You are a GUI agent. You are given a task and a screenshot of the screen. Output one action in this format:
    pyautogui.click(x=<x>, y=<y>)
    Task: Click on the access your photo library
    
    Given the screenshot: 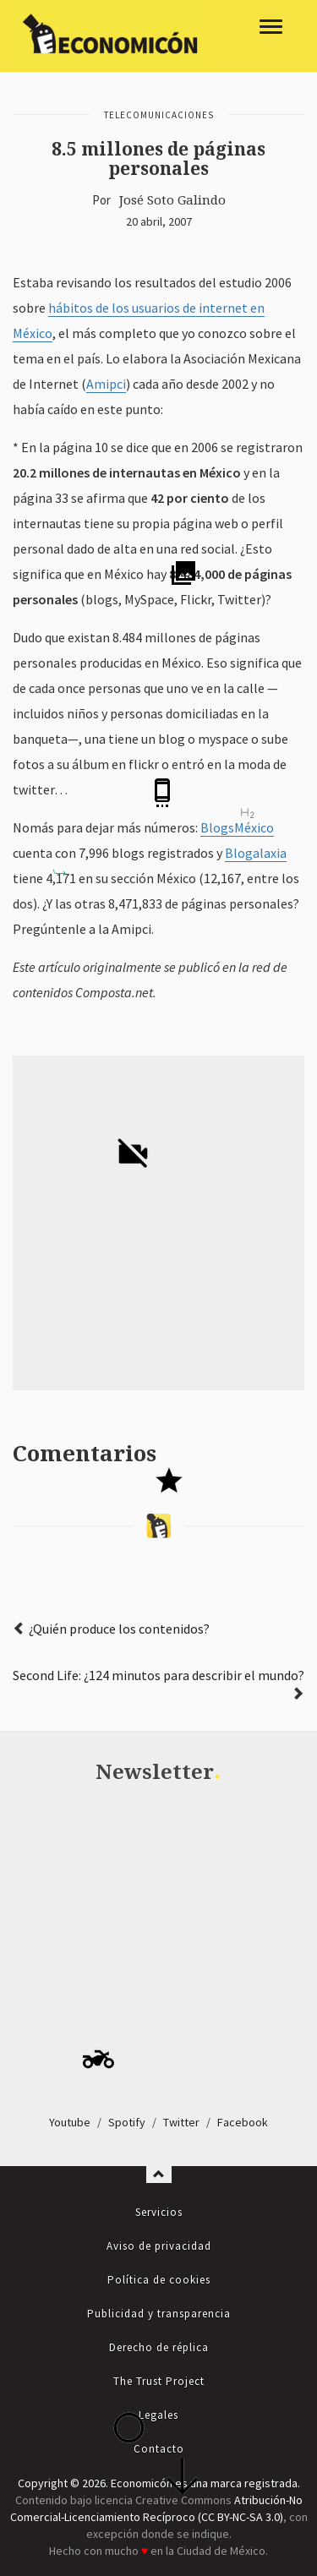 What is the action you would take?
    pyautogui.click(x=183, y=573)
    